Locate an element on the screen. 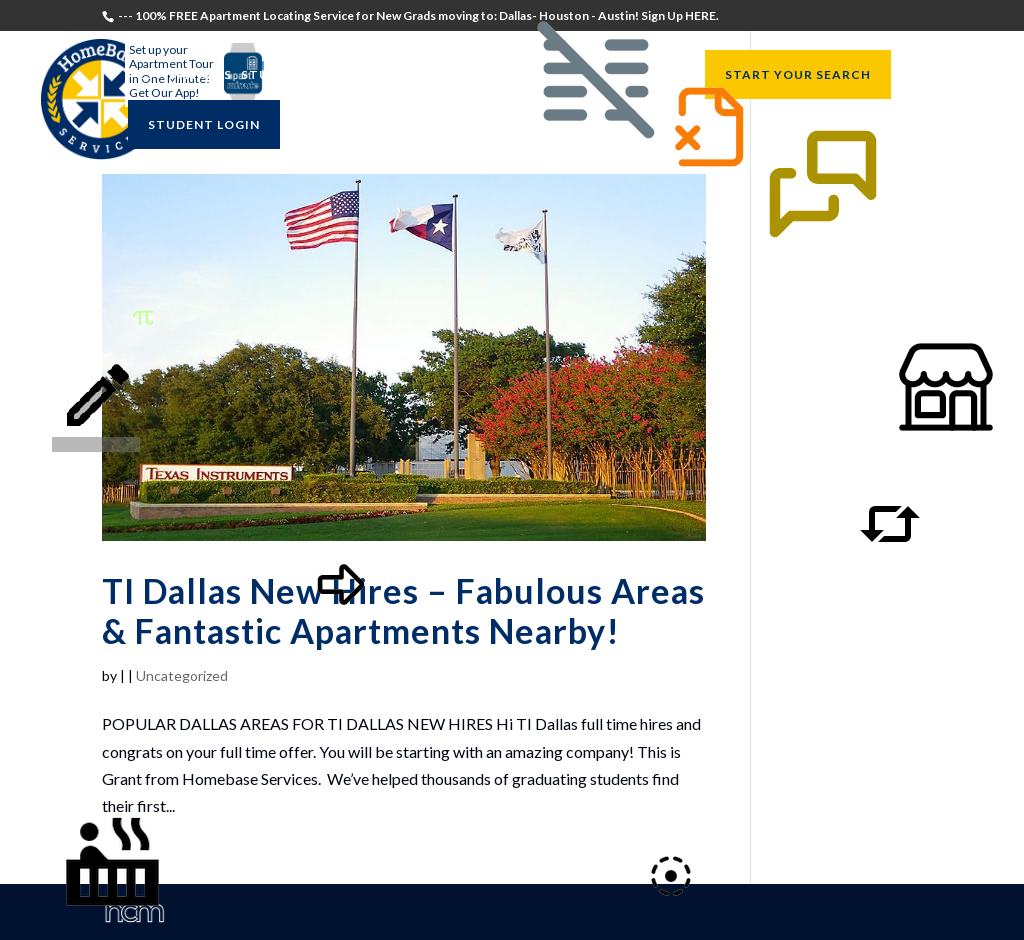  delete this file is located at coordinates (711, 127).